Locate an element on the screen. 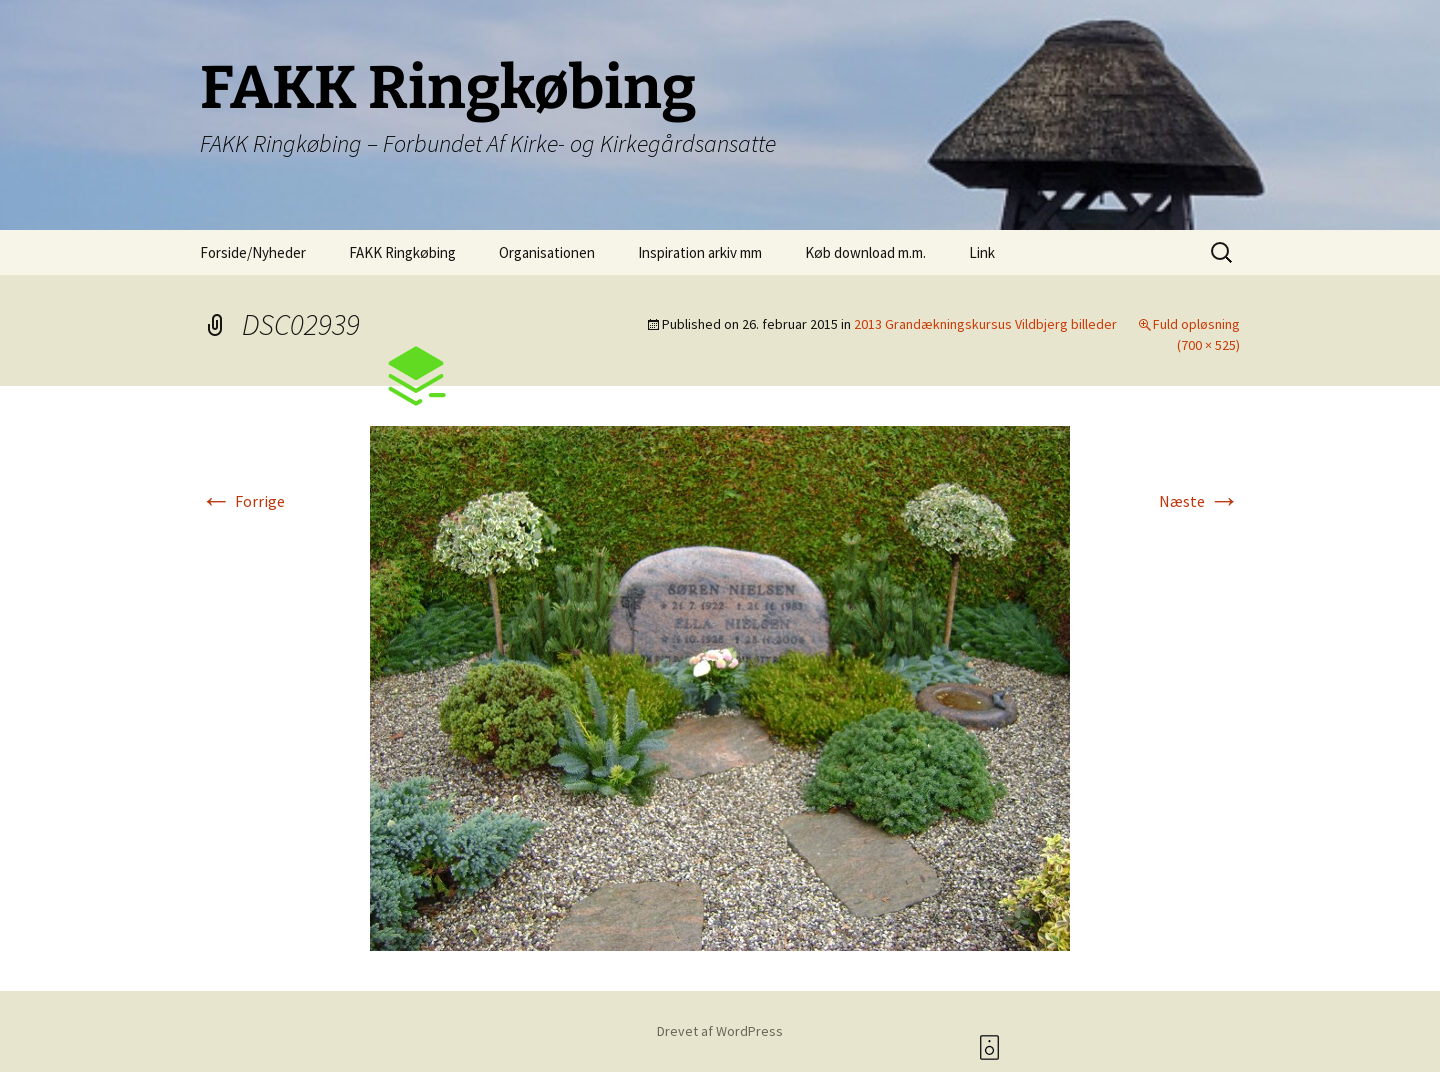 Image resolution: width=1440 pixels, height=1072 pixels. adjust speaker or audio output settings is located at coordinates (989, 1047).